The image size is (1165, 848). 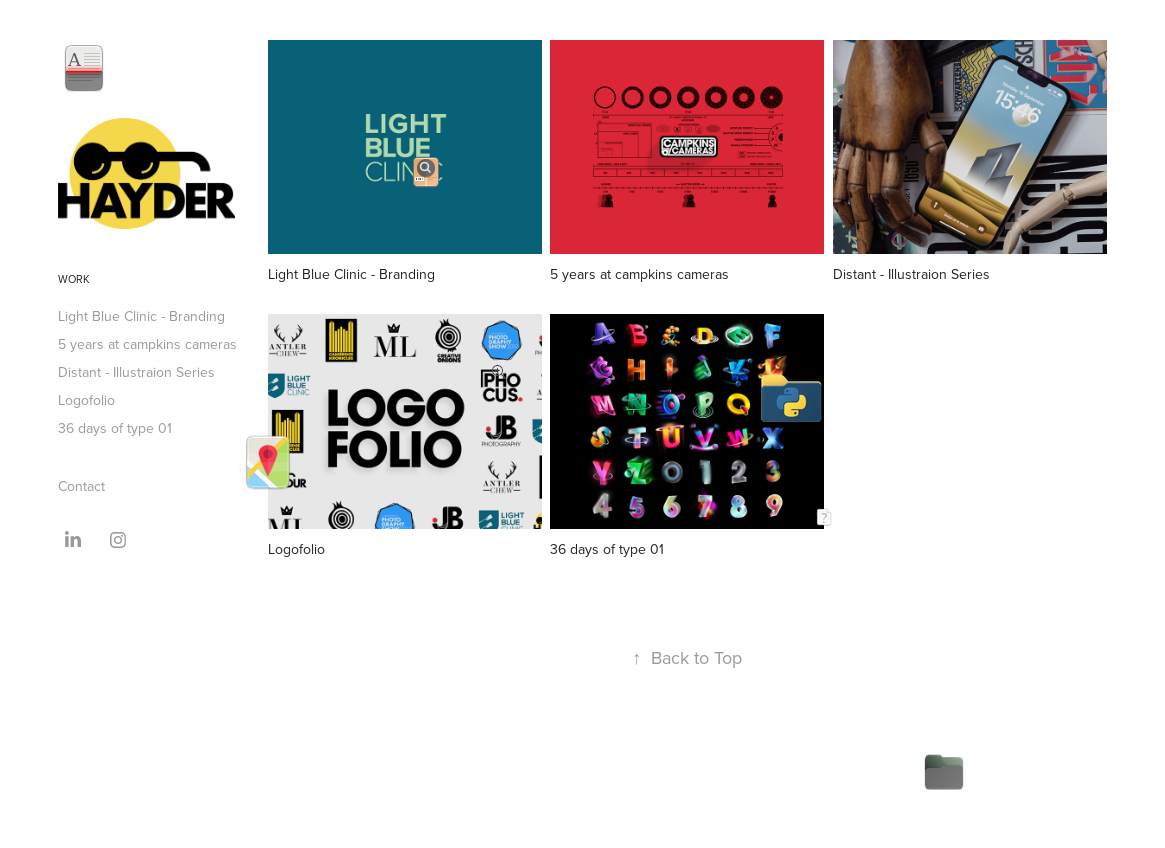 I want to click on indicates an unrecognized file type, so click(x=824, y=517).